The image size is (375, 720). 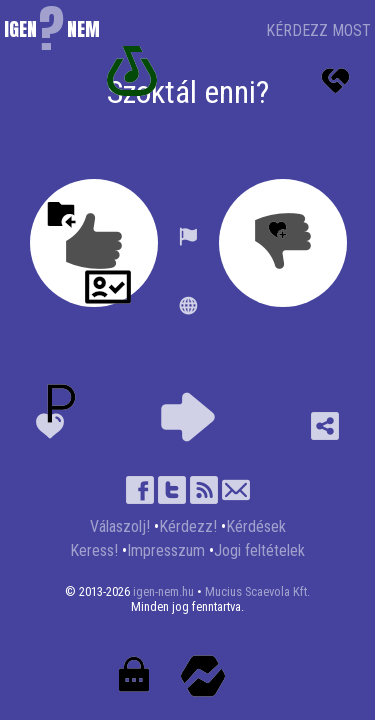 I want to click on enter password to unlock, so click(x=134, y=675).